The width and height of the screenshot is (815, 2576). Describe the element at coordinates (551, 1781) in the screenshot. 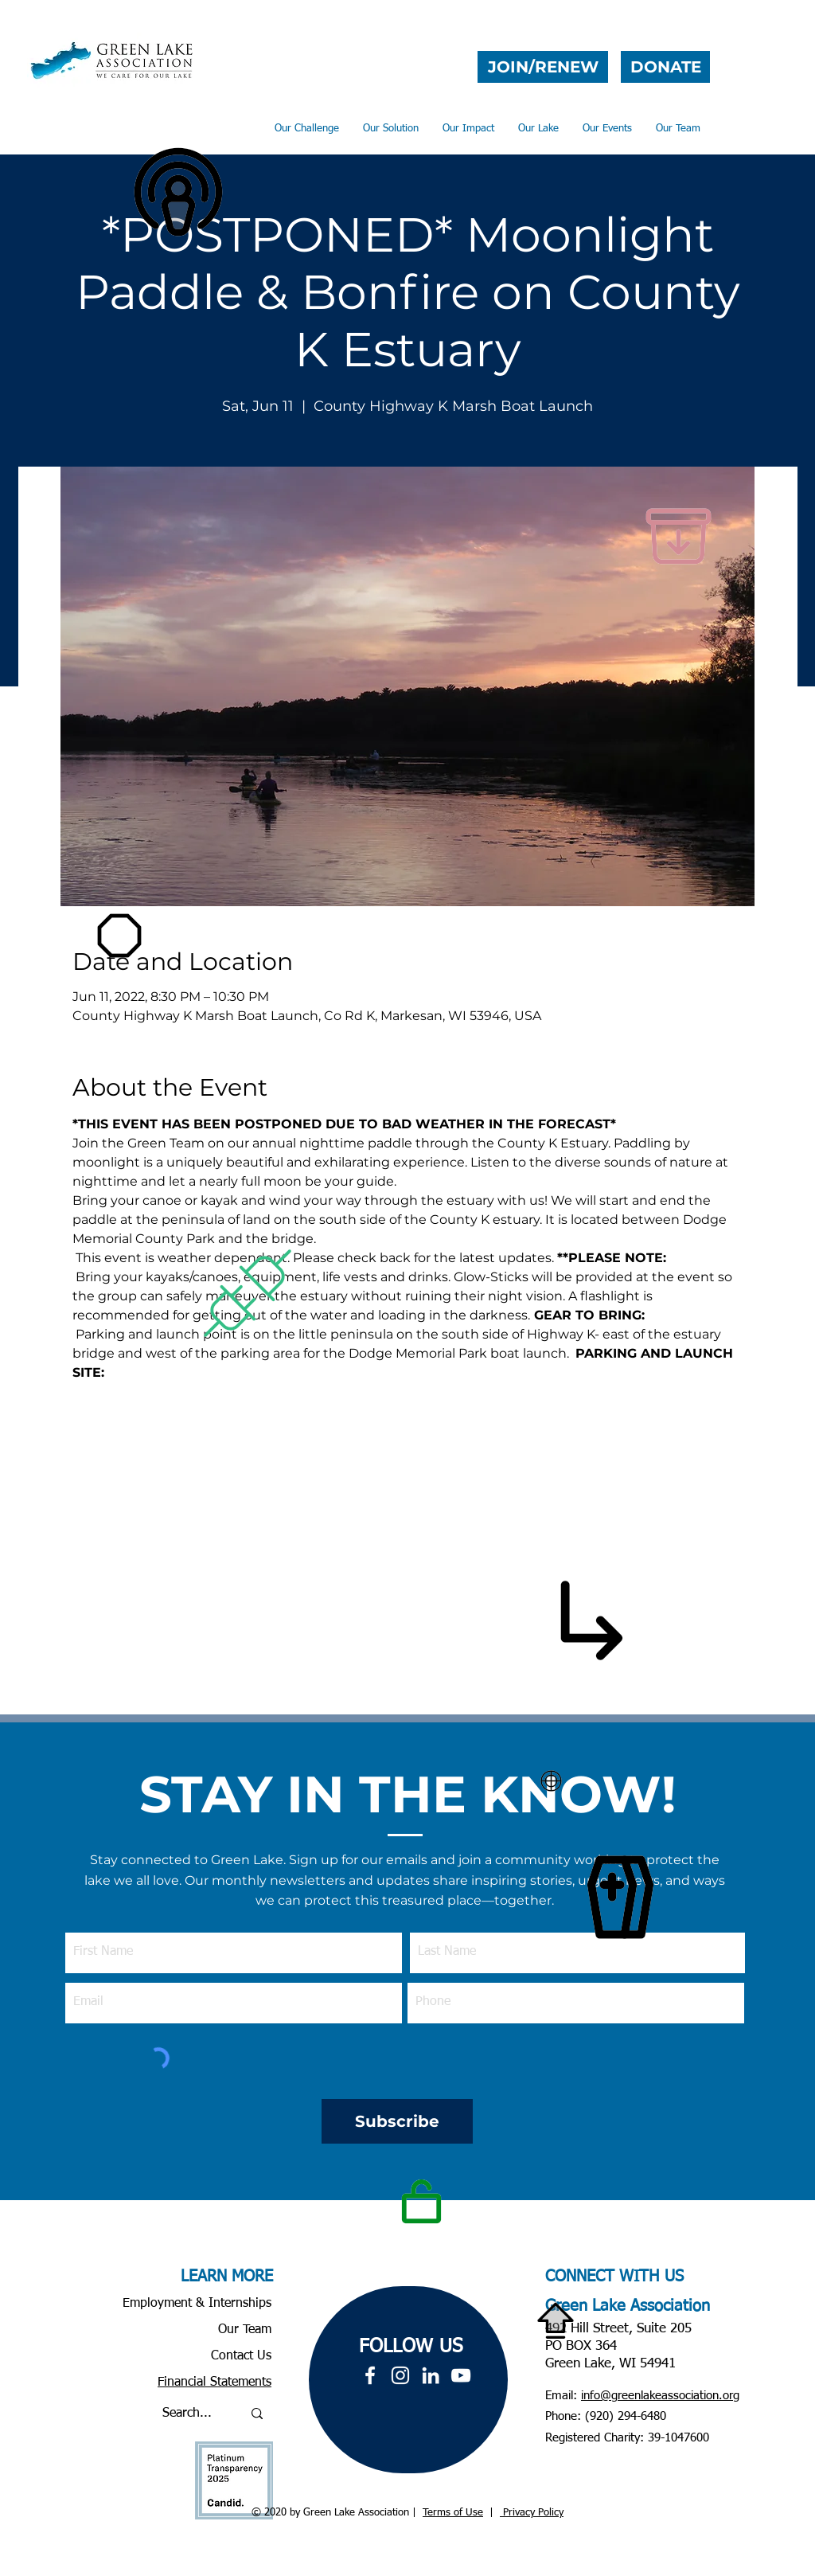

I see `view polar chart data` at that location.